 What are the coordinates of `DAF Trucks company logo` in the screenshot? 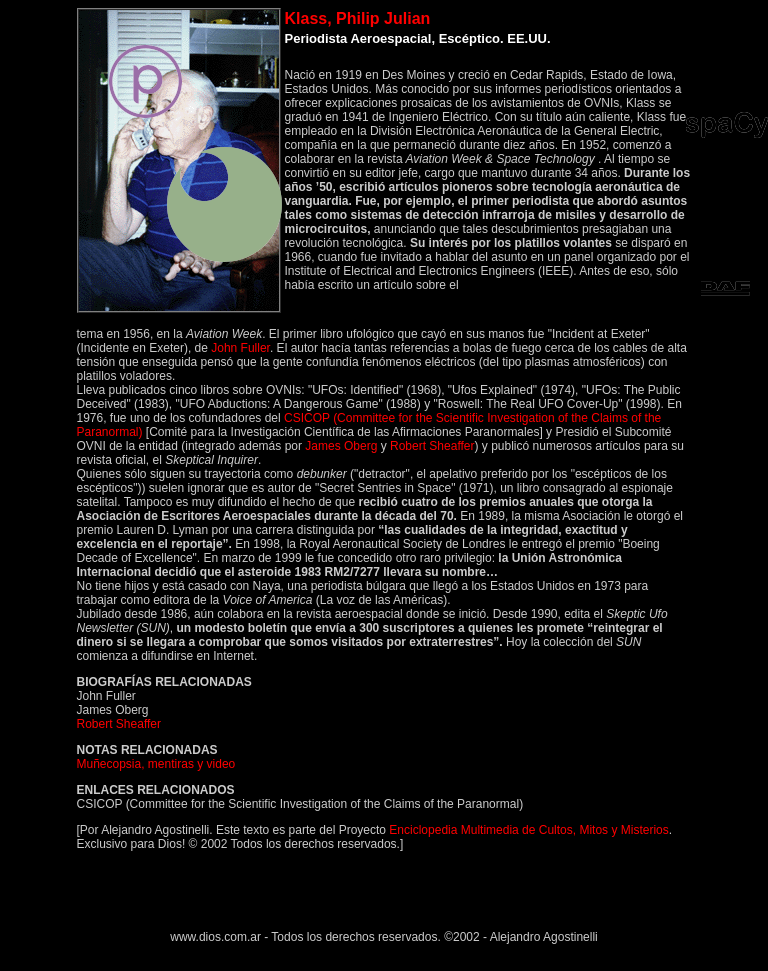 It's located at (725, 288).